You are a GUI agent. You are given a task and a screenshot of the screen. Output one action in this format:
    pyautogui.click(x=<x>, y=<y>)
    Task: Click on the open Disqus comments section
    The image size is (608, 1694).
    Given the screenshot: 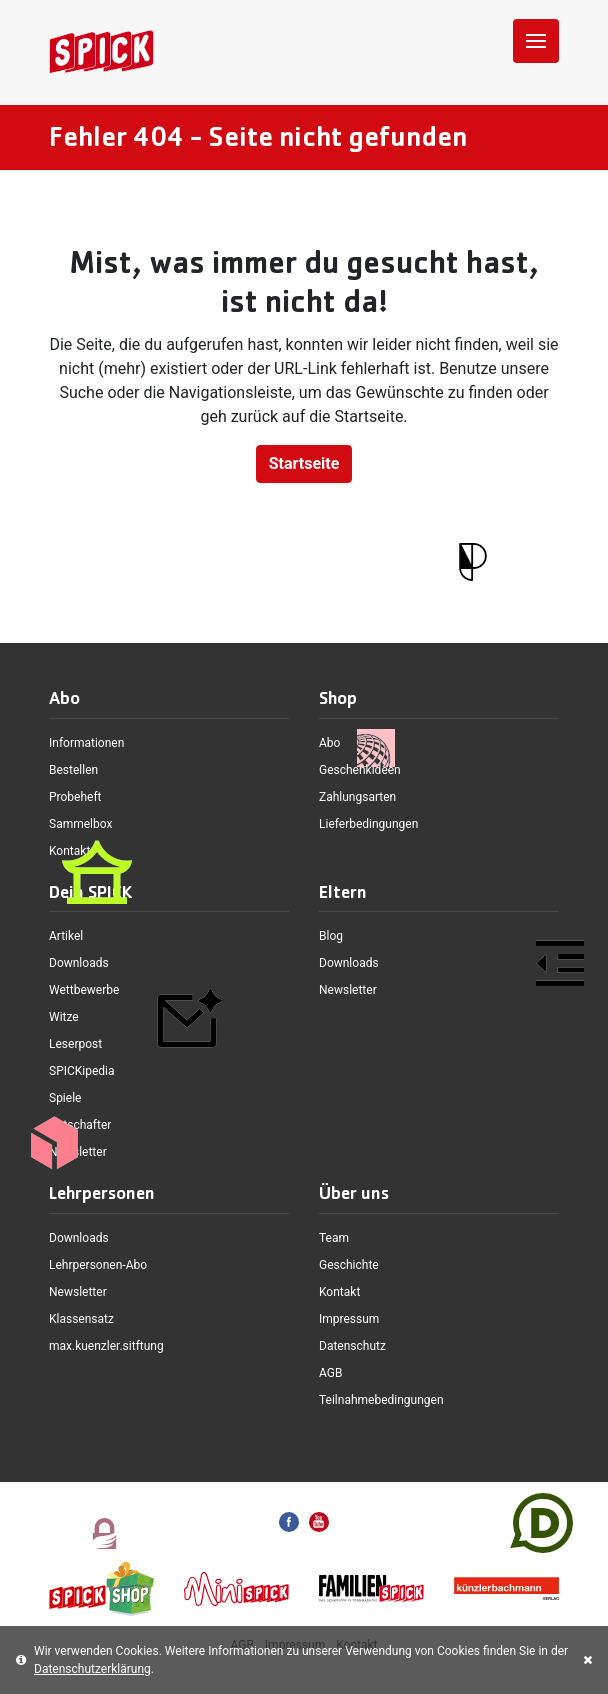 What is the action you would take?
    pyautogui.click(x=543, y=1523)
    